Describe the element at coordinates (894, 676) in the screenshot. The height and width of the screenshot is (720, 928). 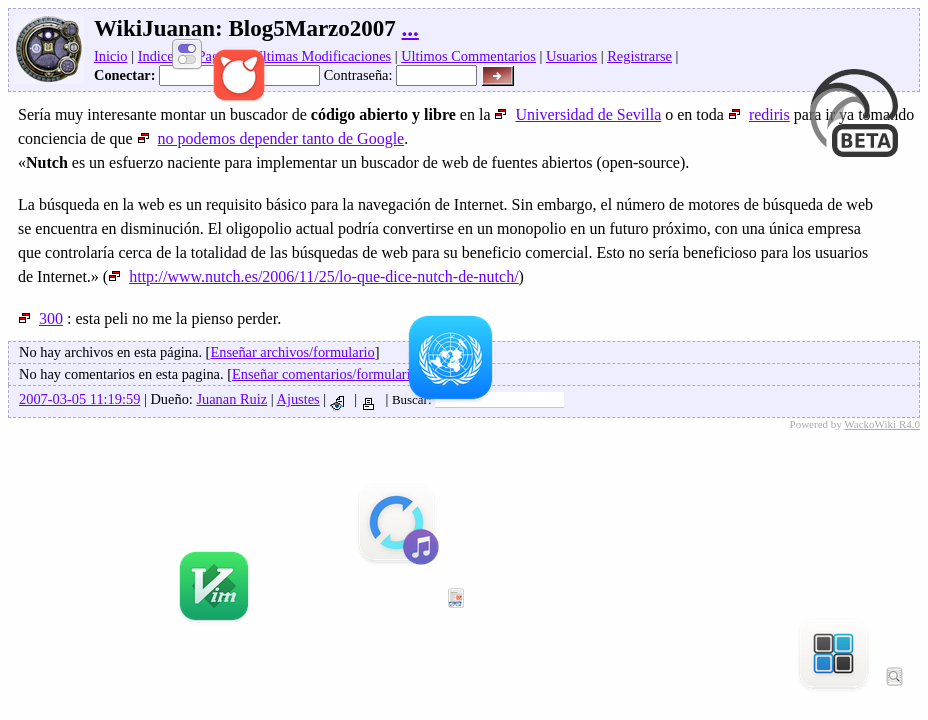
I see `open the log viewer application` at that location.